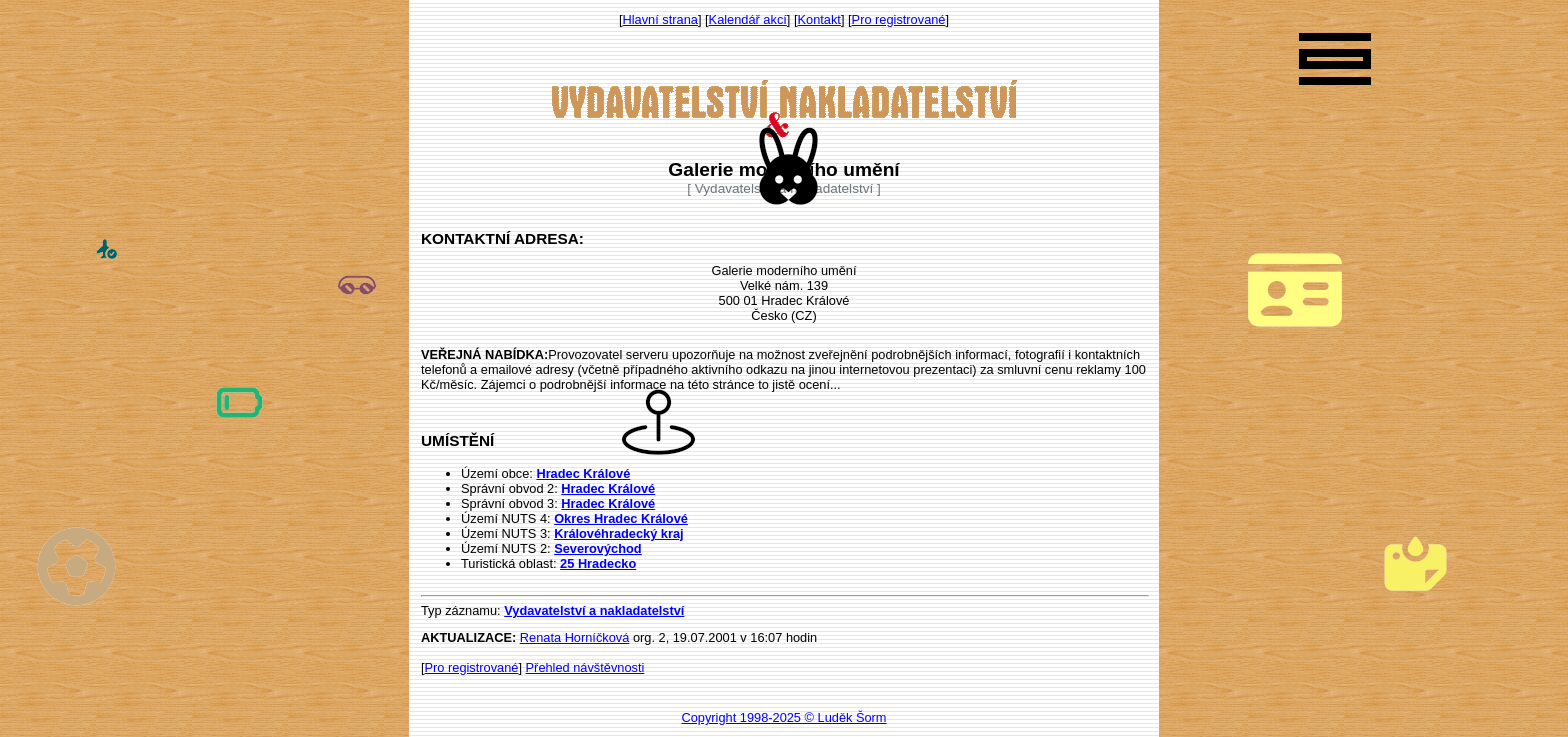 This screenshot has height=737, width=1568. I want to click on flight booking confirmed, so click(106, 249).